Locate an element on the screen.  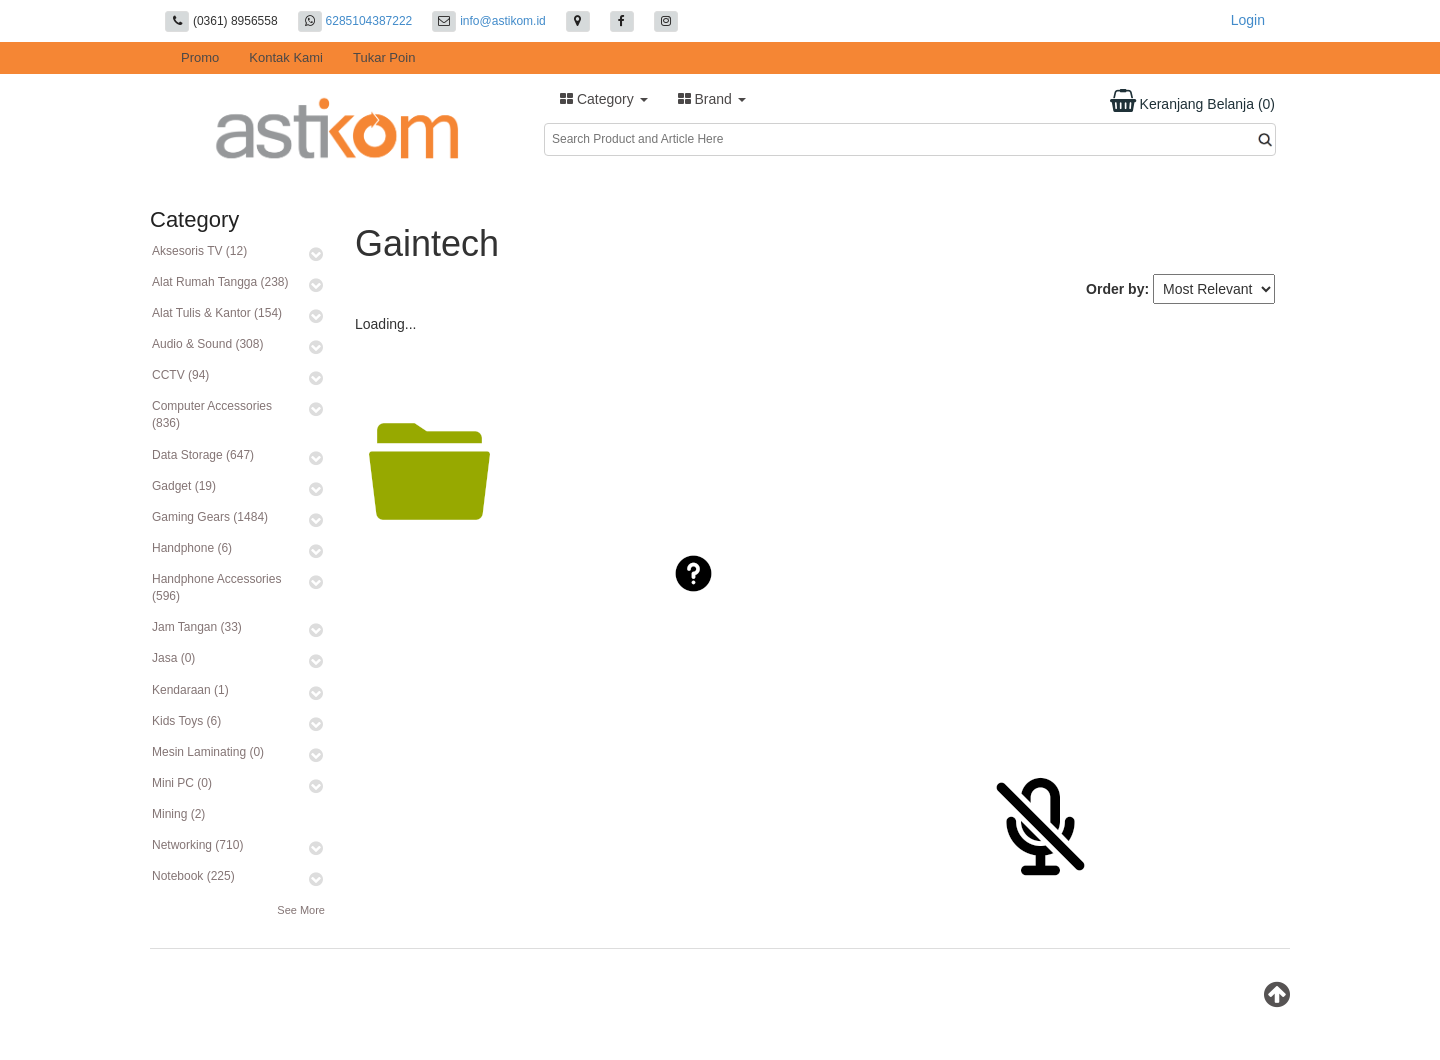
access help or support information is located at coordinates (693, 573).